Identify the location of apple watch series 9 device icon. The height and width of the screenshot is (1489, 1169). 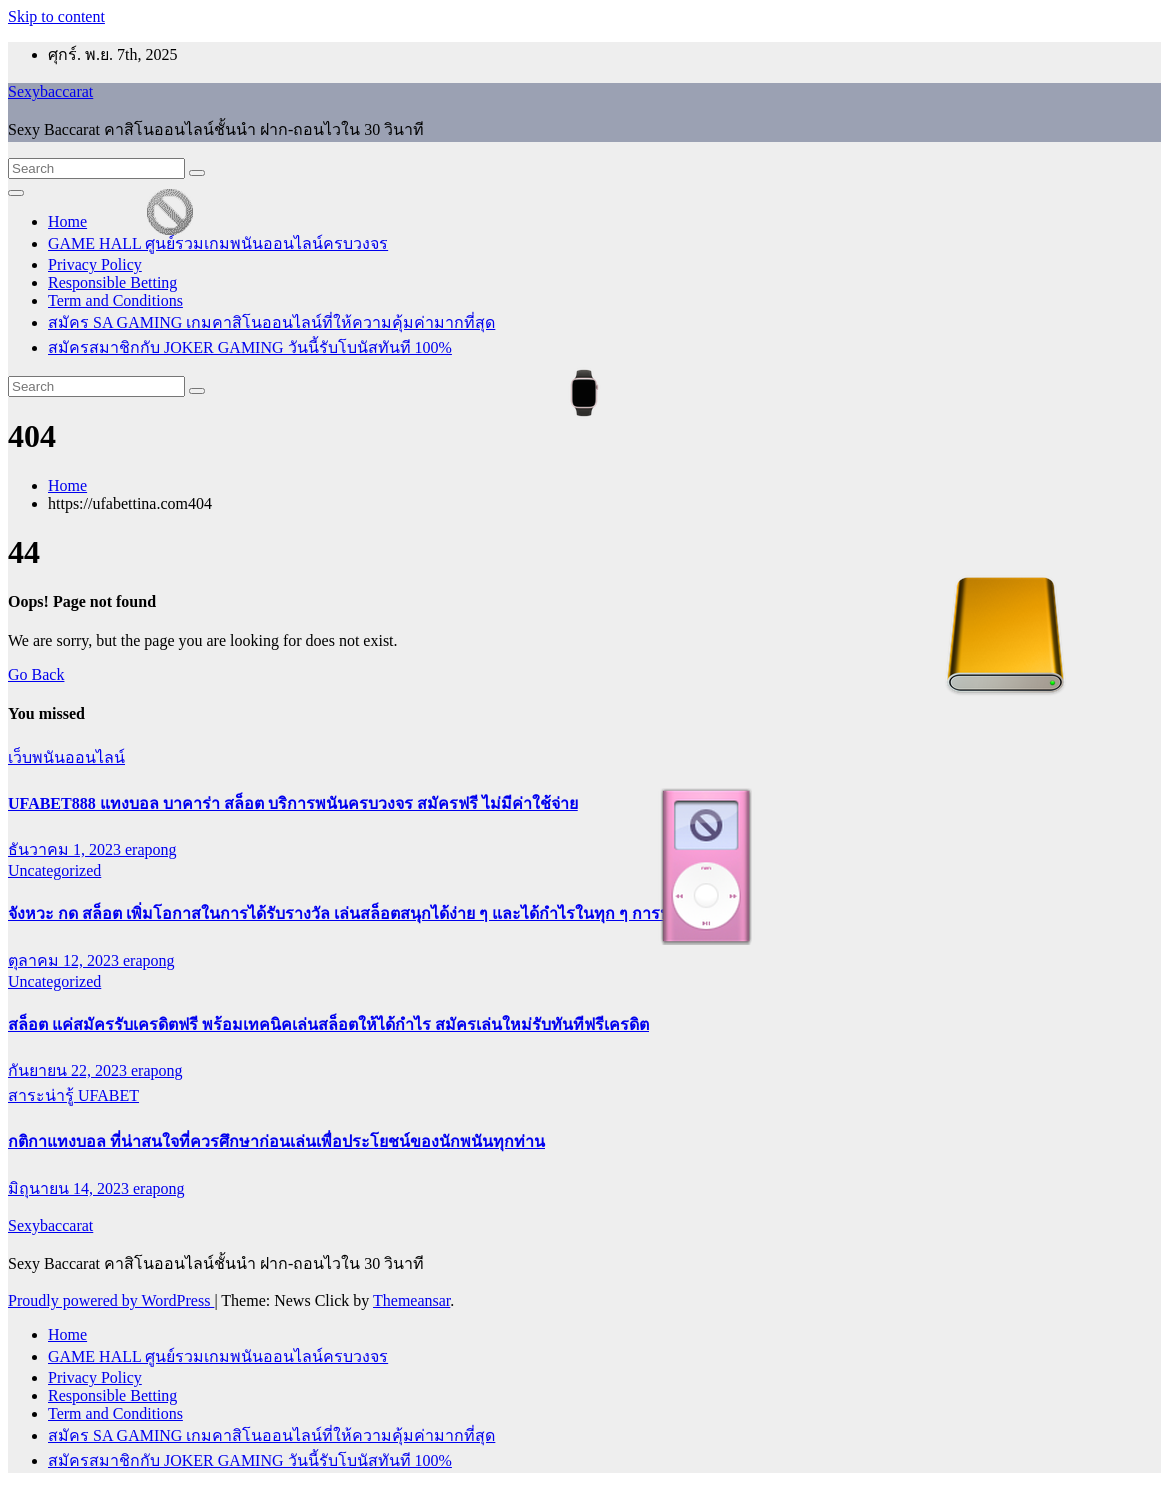
(584, 393).